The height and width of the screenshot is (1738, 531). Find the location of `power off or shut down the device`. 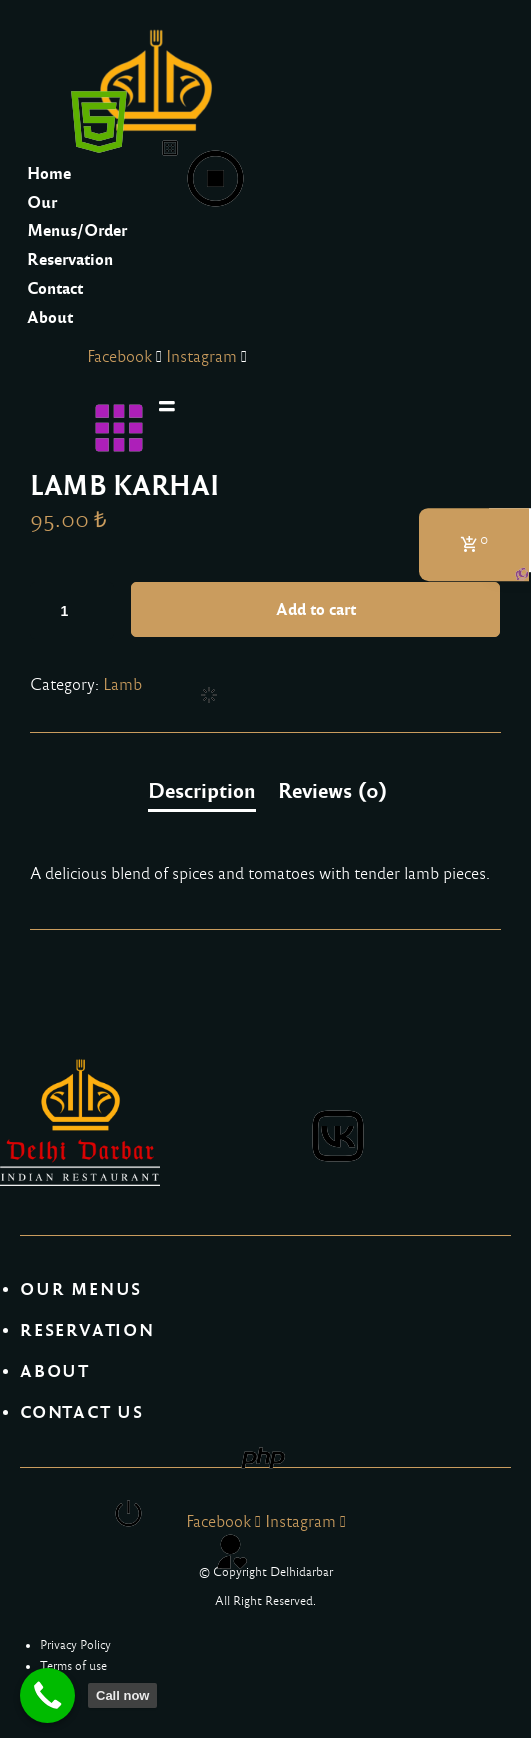

power off or shut down the device is located at coordinates (128, 1513).